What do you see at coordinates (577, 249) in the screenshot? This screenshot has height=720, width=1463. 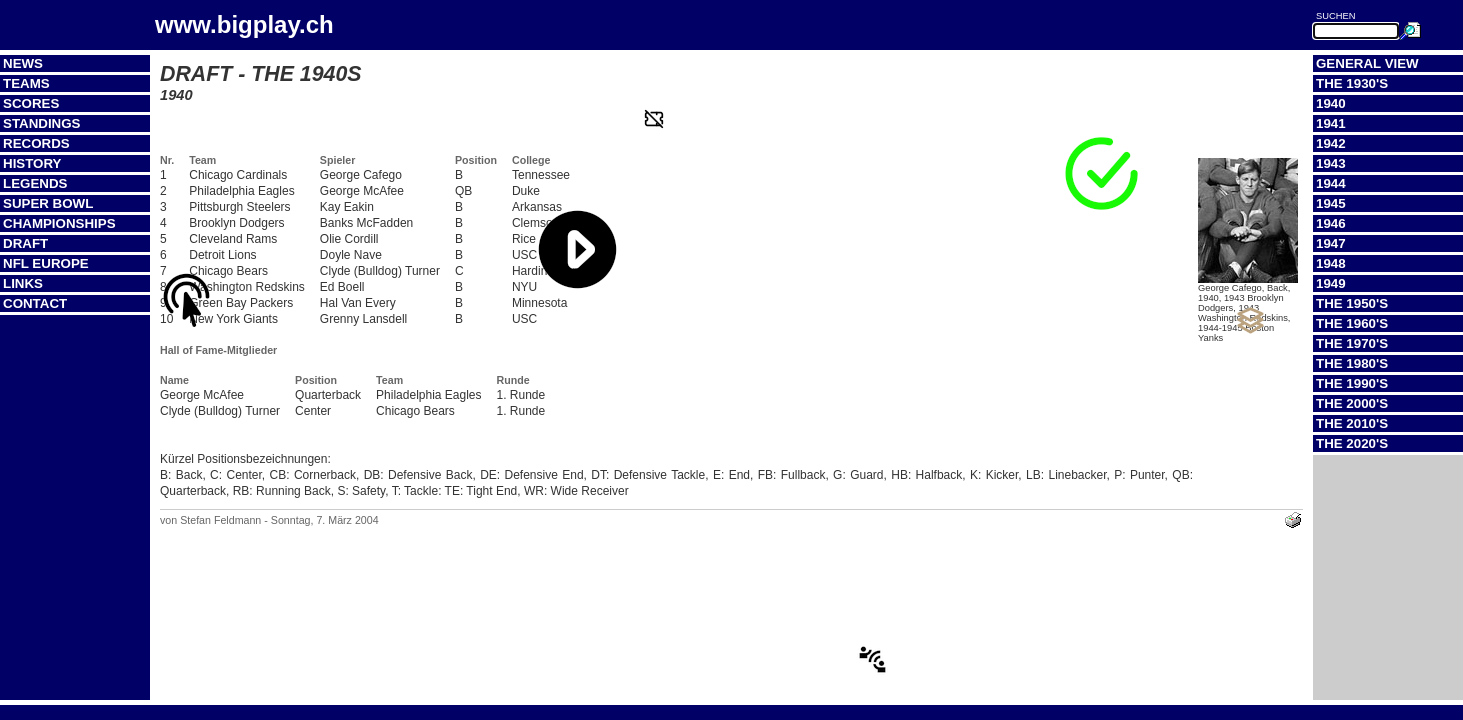 I see `play media or video content` at bounding box center [577, 249].